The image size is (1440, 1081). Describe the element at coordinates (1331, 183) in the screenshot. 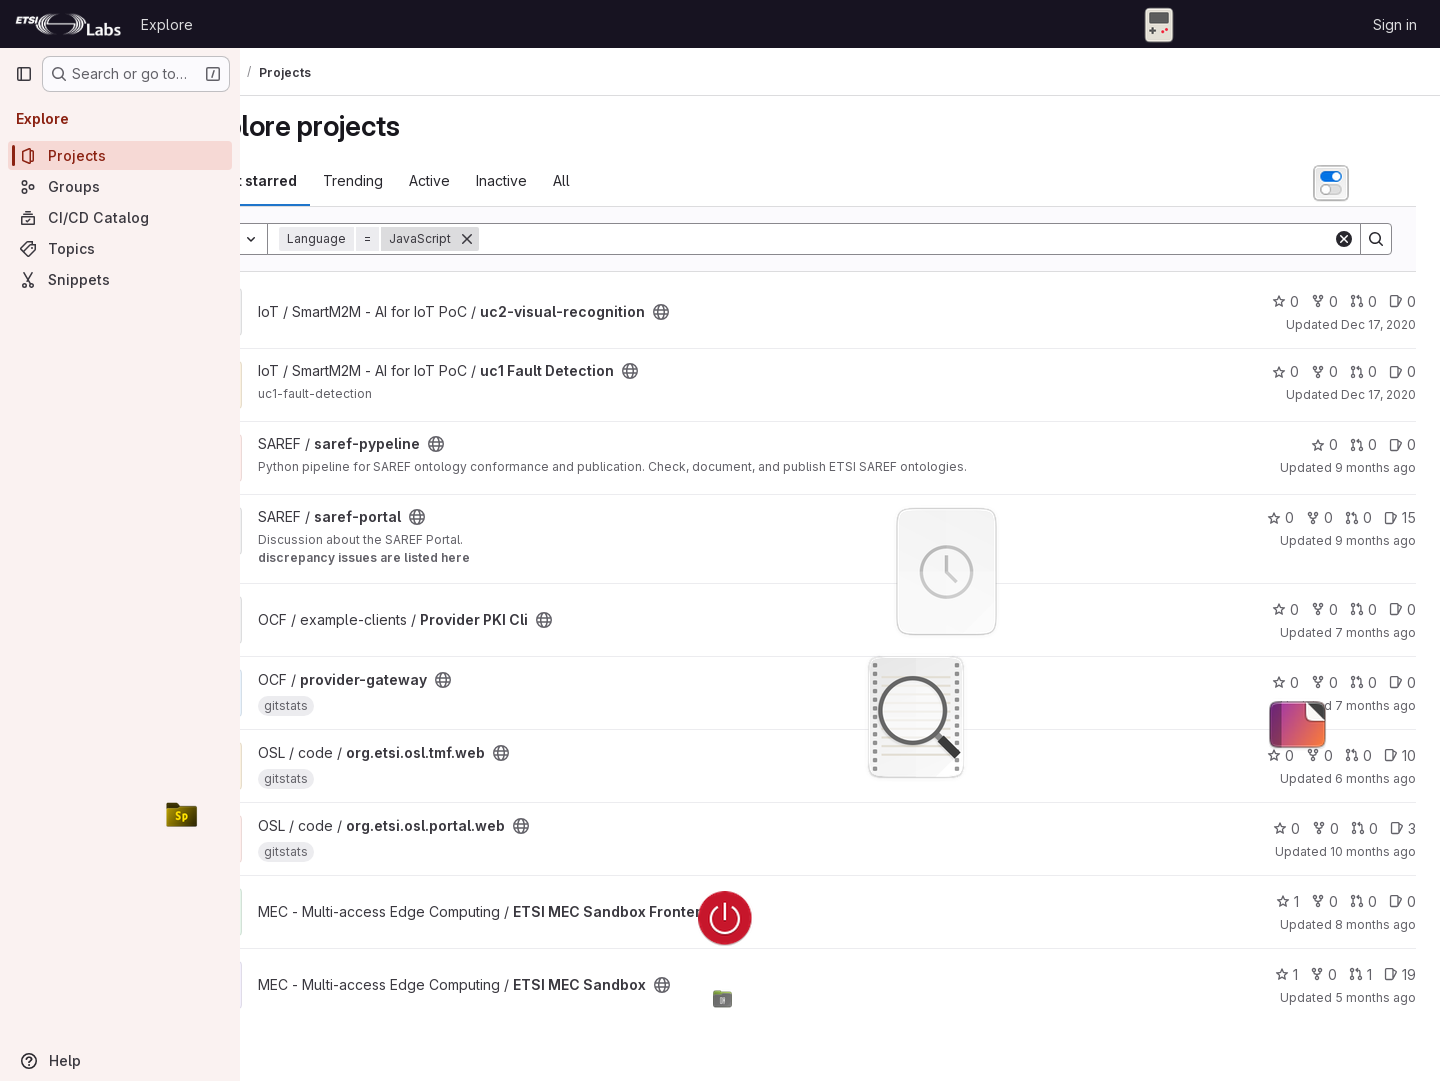

I see `open desktop preferences and settings` at that location.